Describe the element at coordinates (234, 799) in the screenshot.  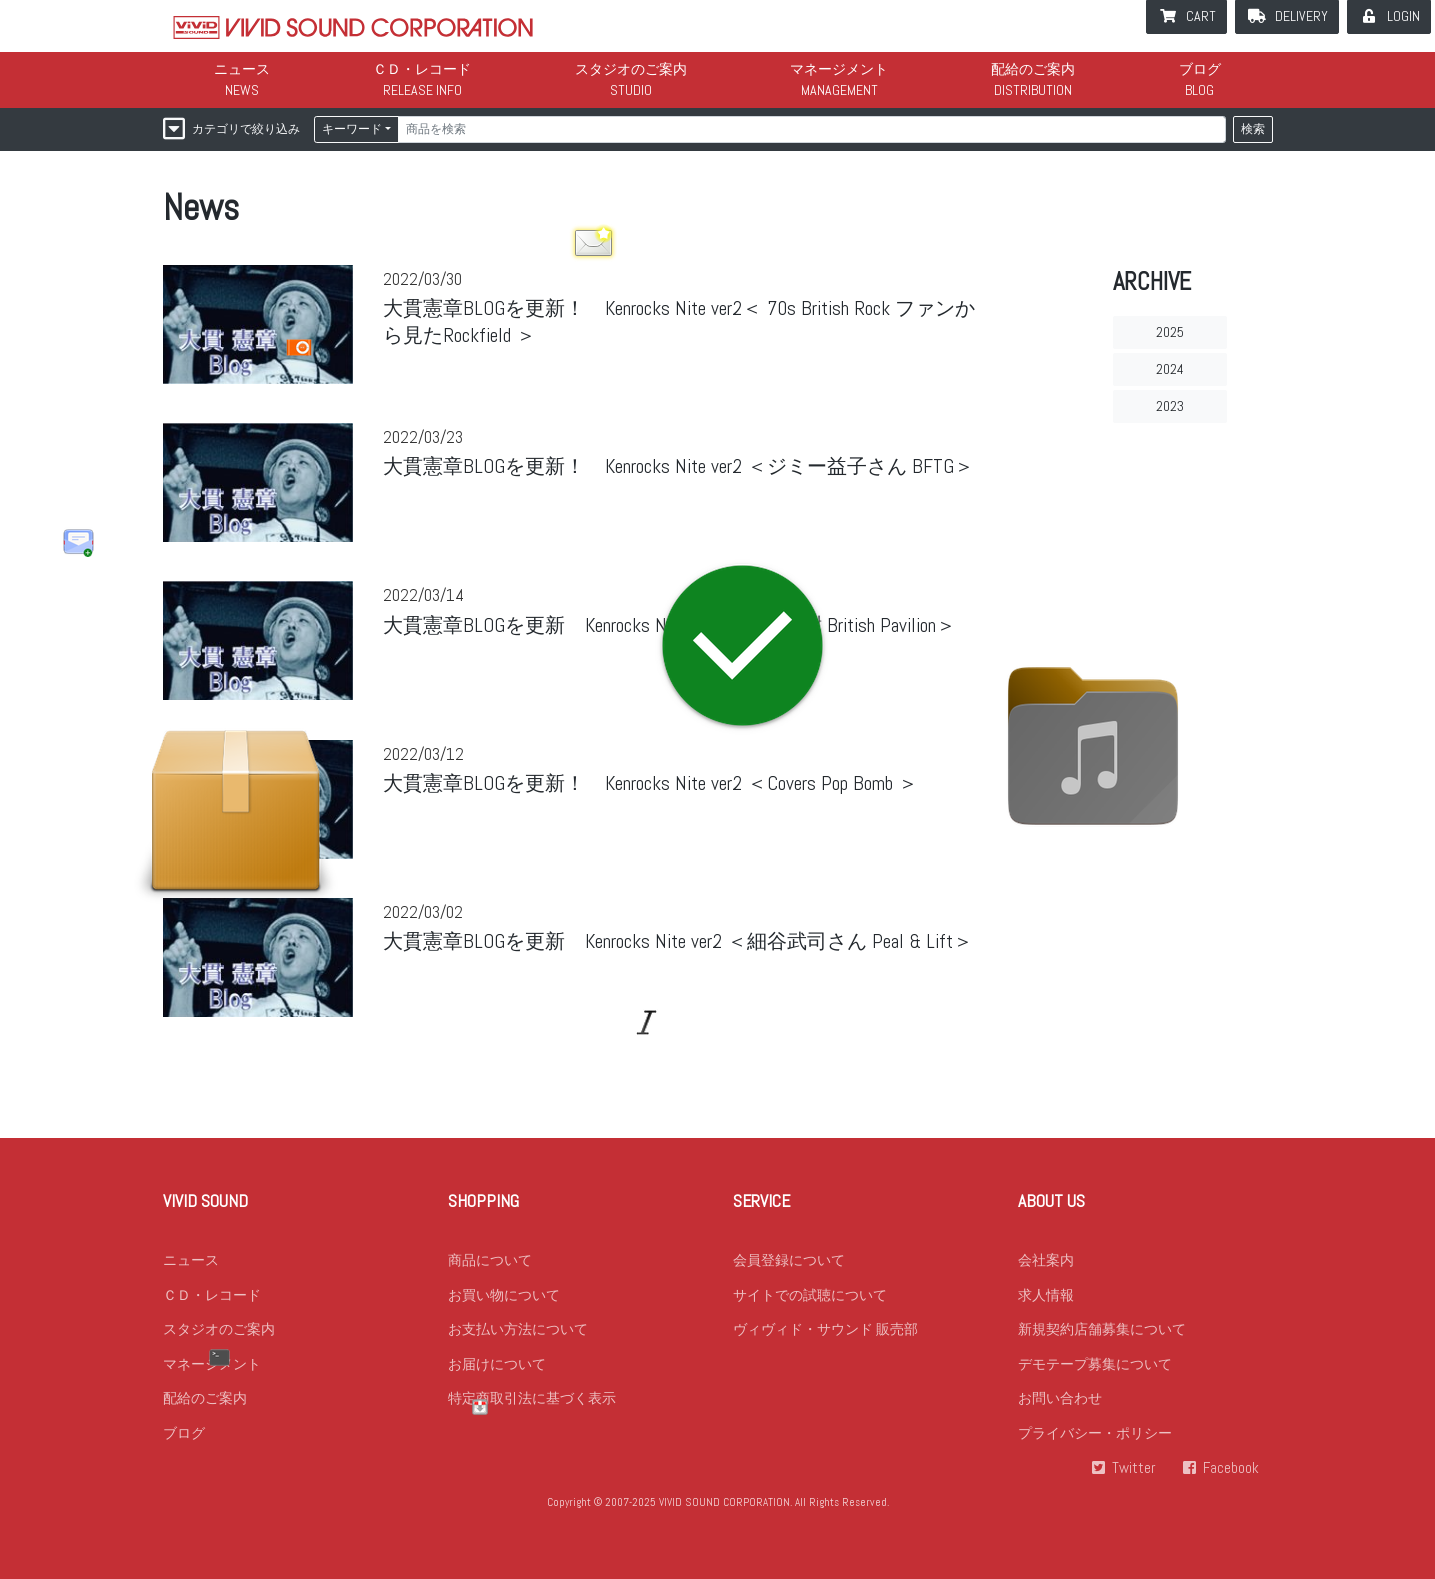
I see `indicates a software package or application bundle` at that location.